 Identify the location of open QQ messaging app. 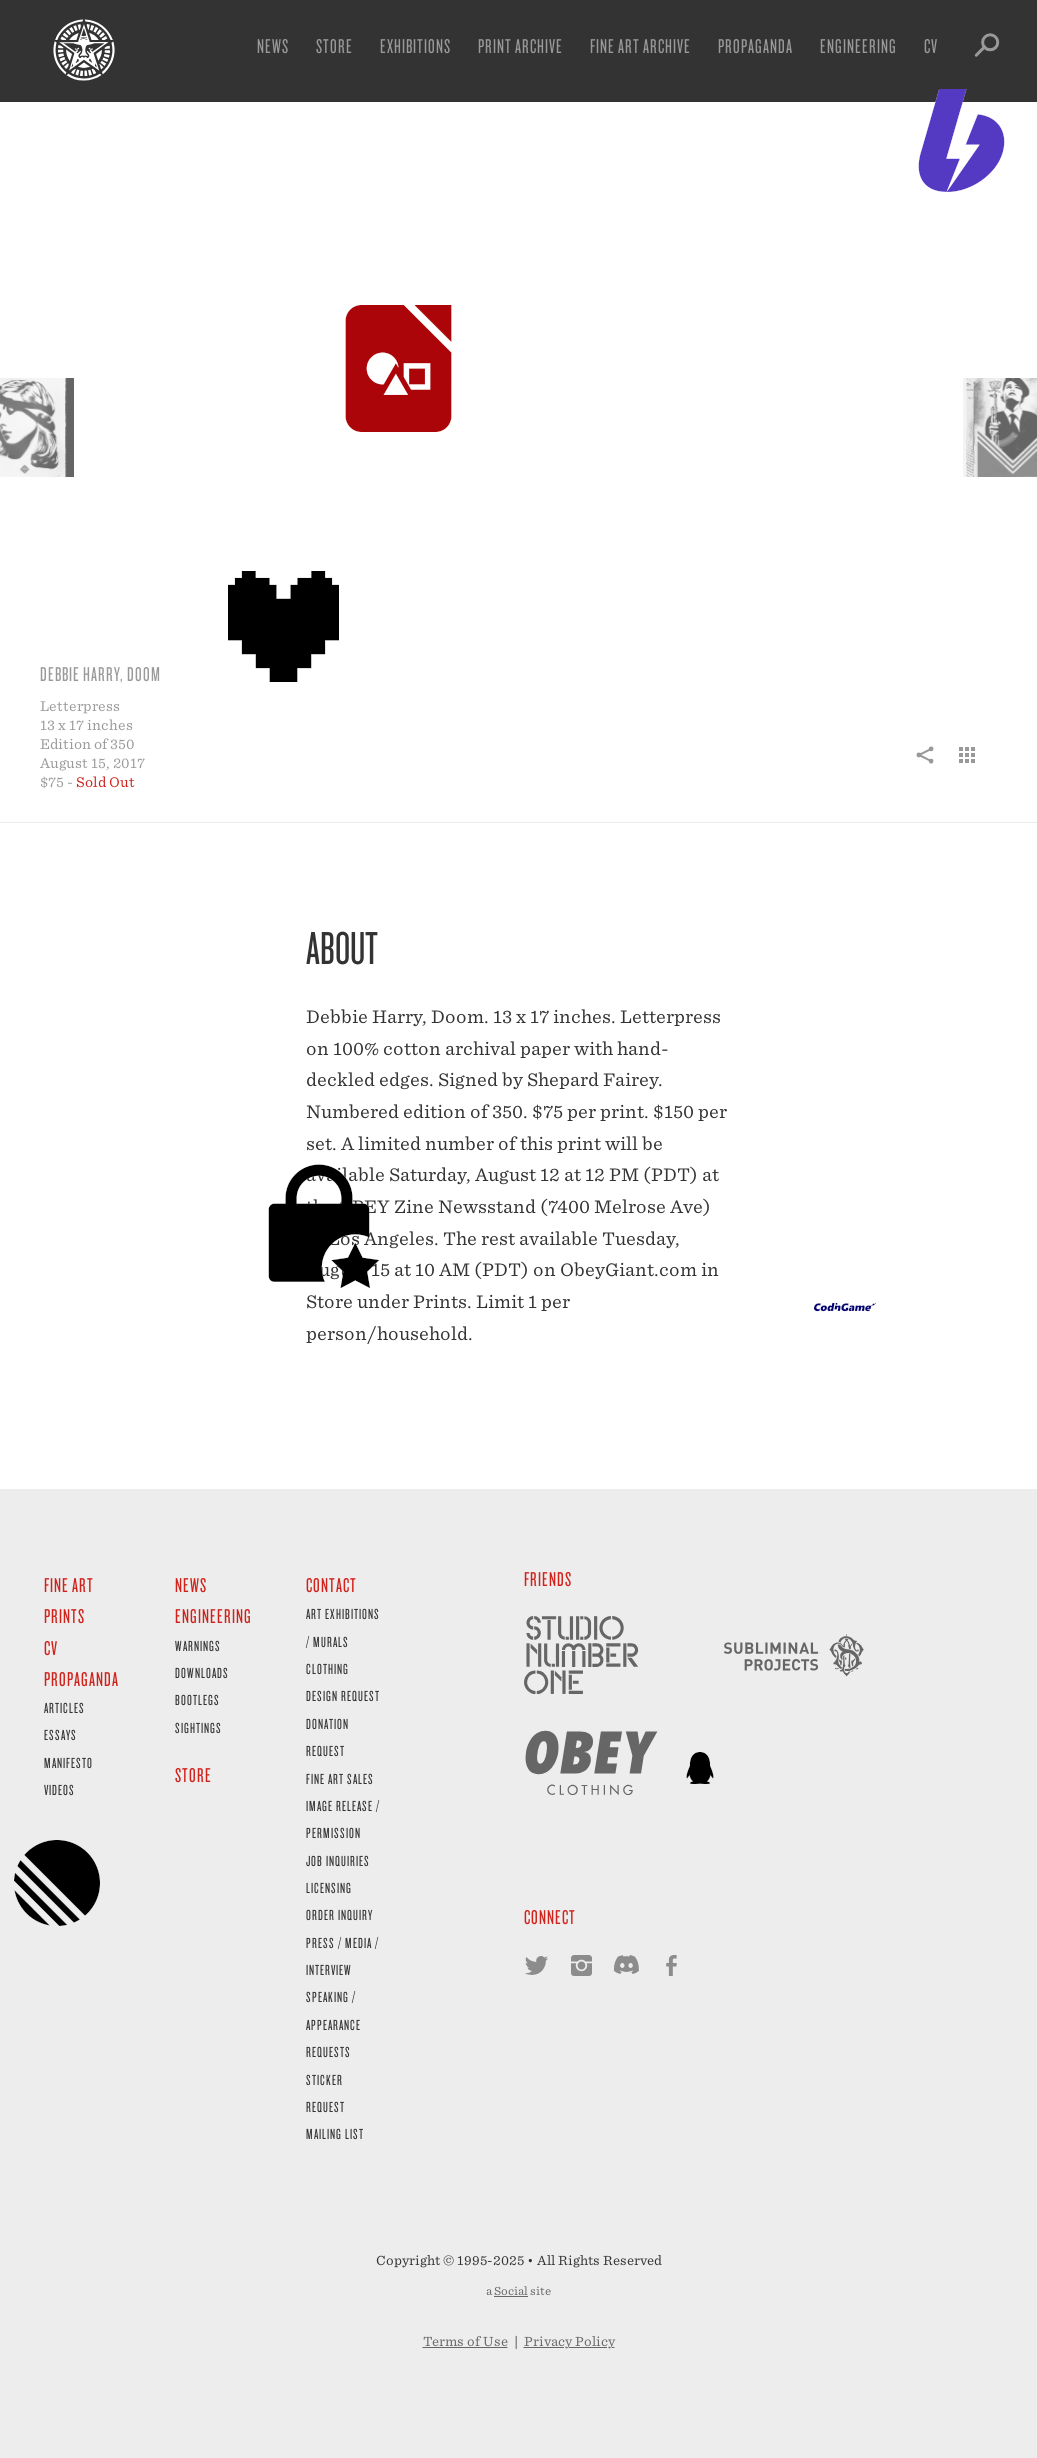
(700, 1768).